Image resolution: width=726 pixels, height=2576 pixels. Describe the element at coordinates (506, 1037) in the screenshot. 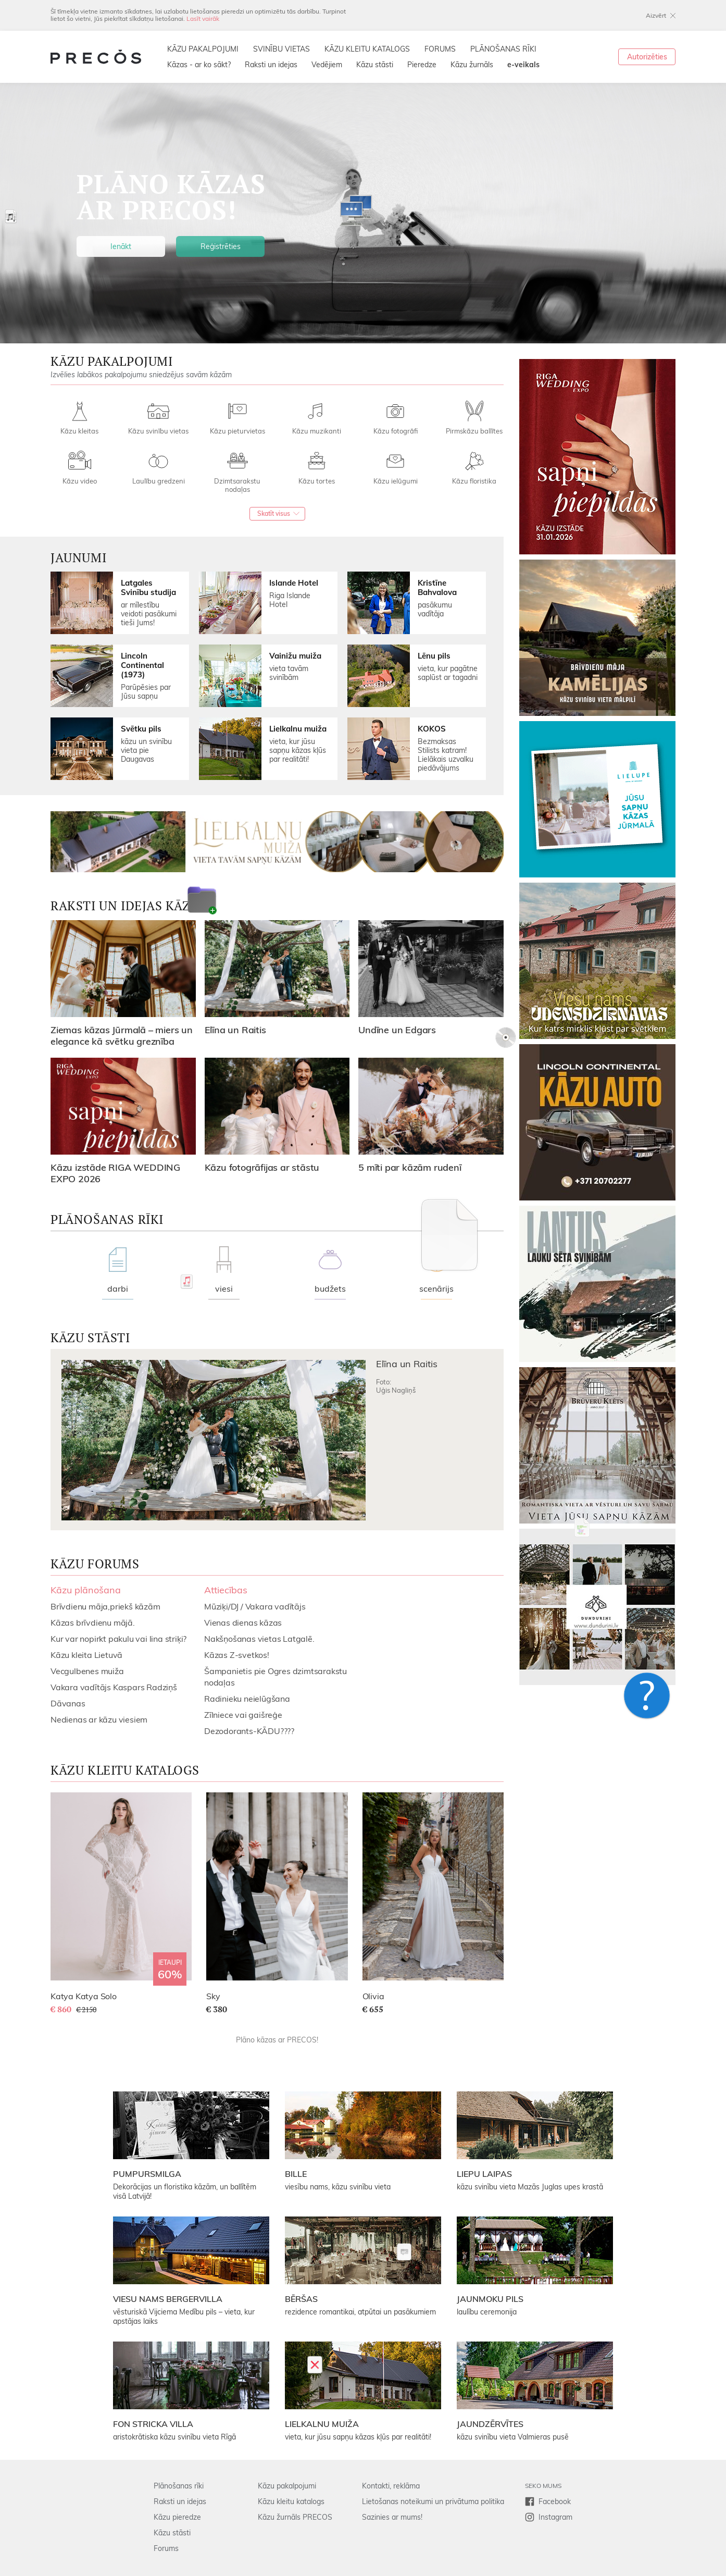

I see `access CD/DVD drive contents` at that location.